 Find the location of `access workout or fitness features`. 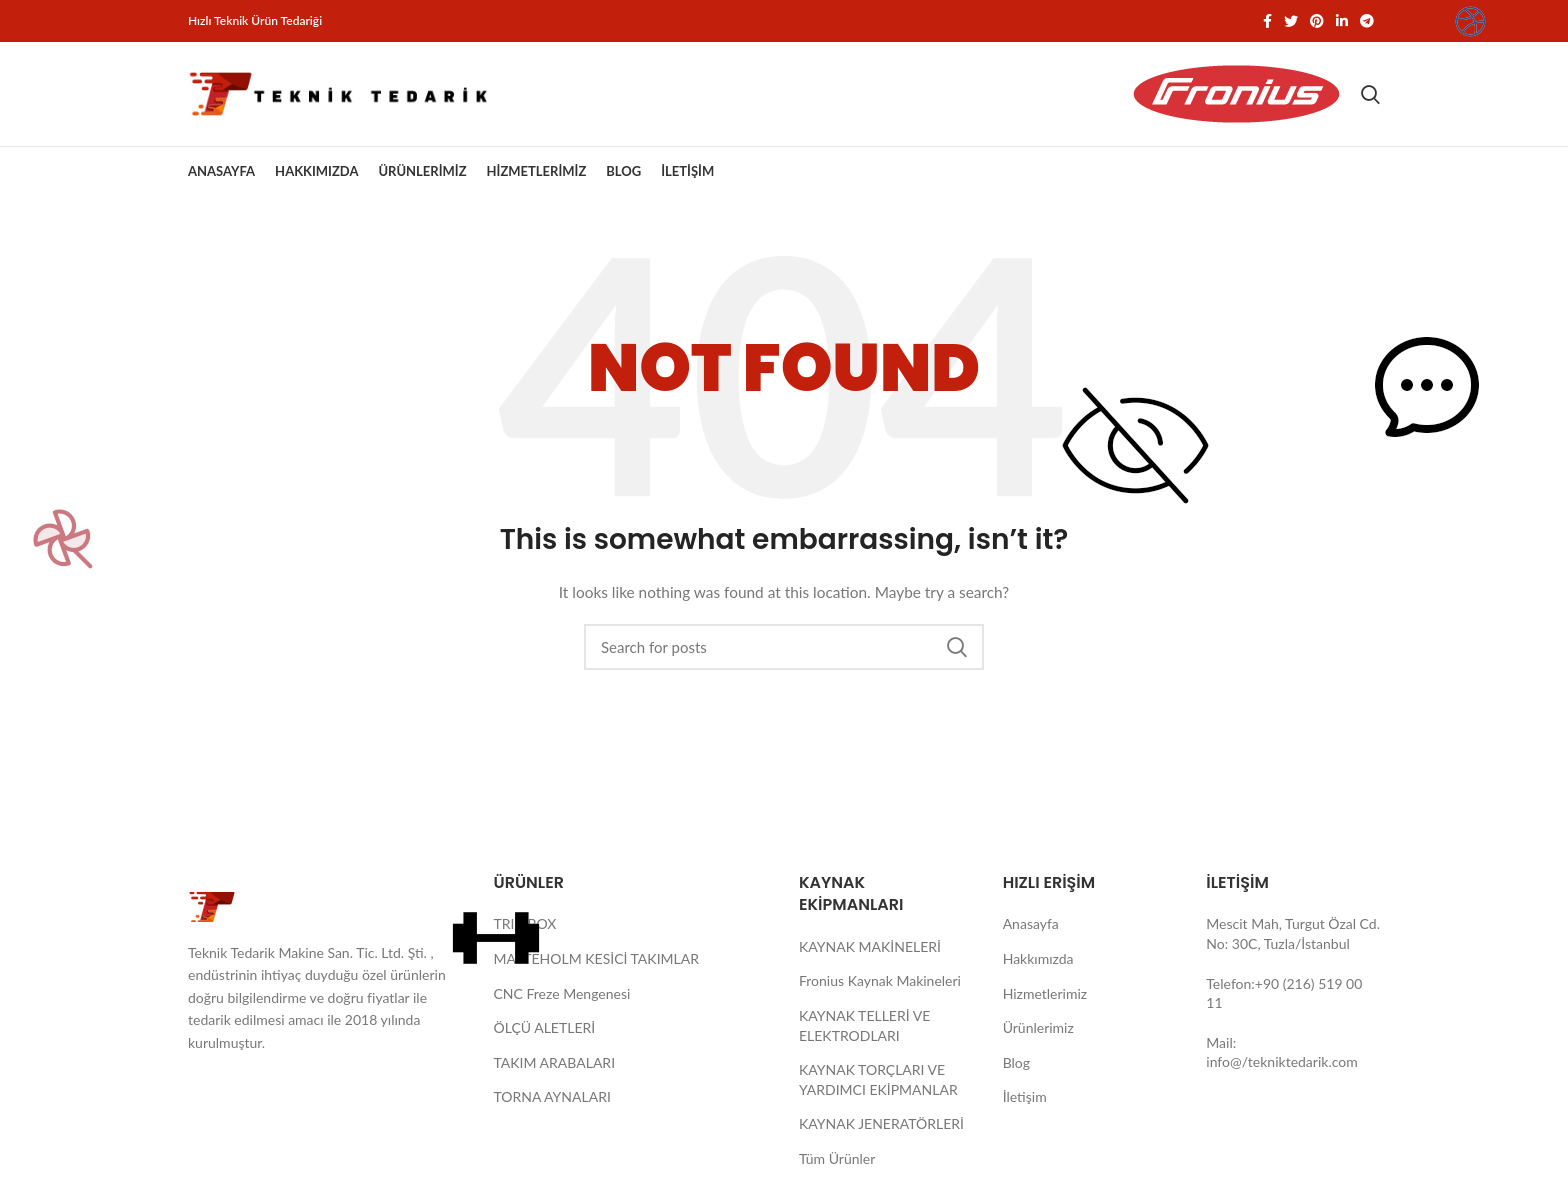

access workout or fitness features is located at coordinates (496, 938).